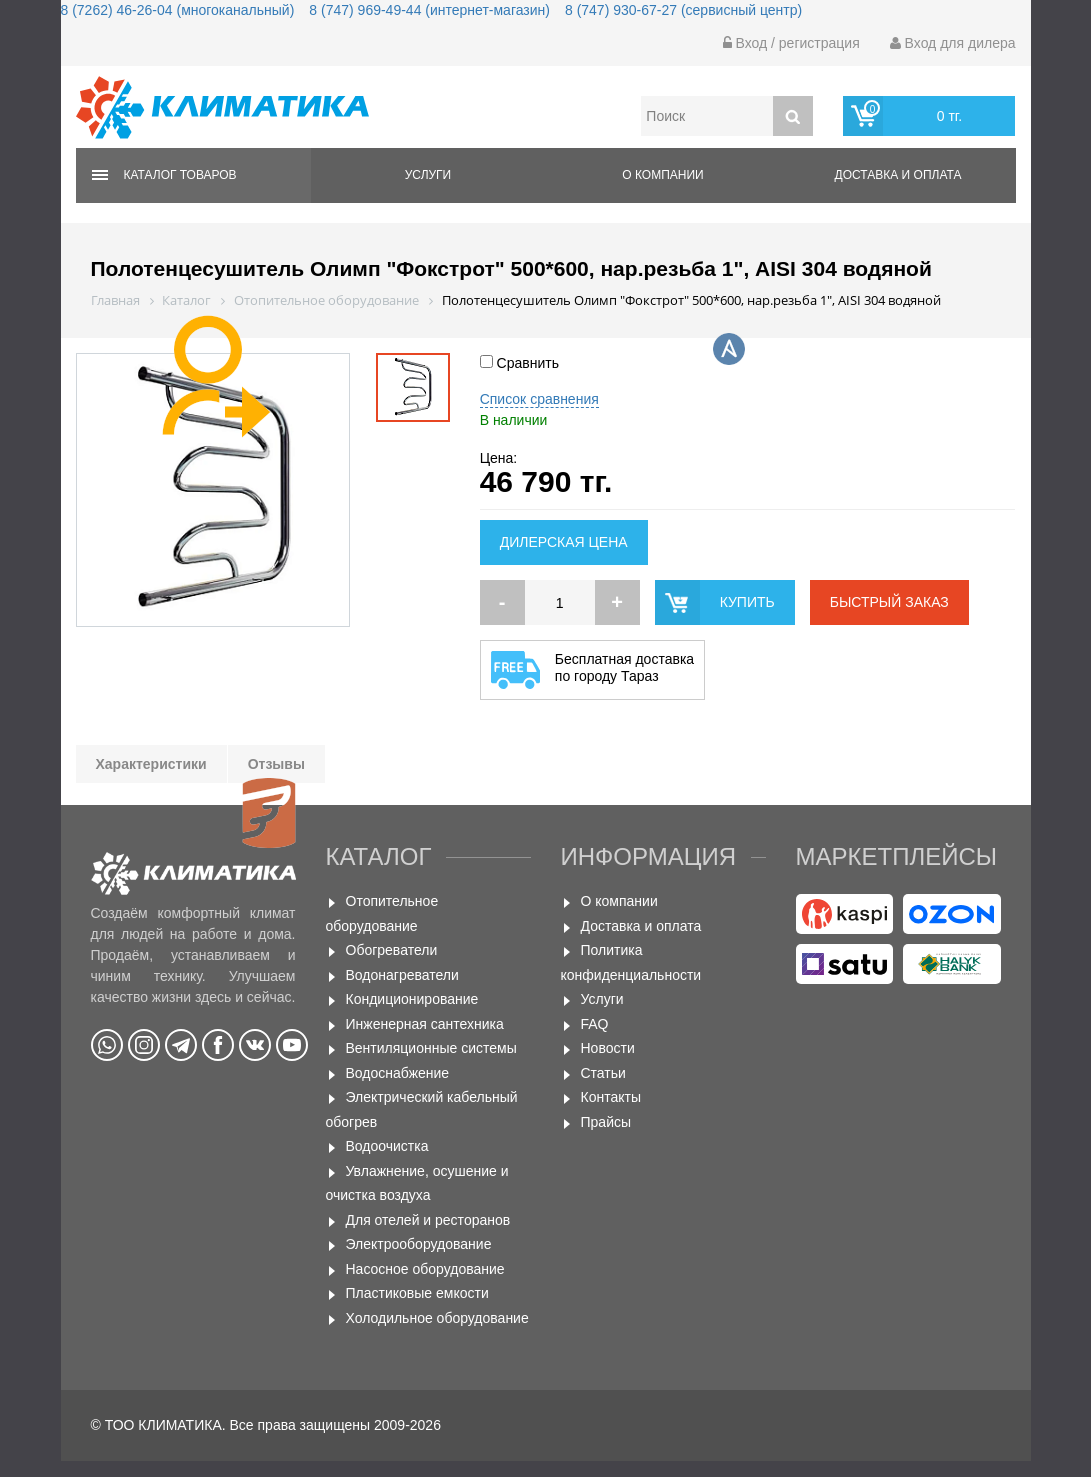  I want to click on Ansible automation platform logo, so click(729, 349).